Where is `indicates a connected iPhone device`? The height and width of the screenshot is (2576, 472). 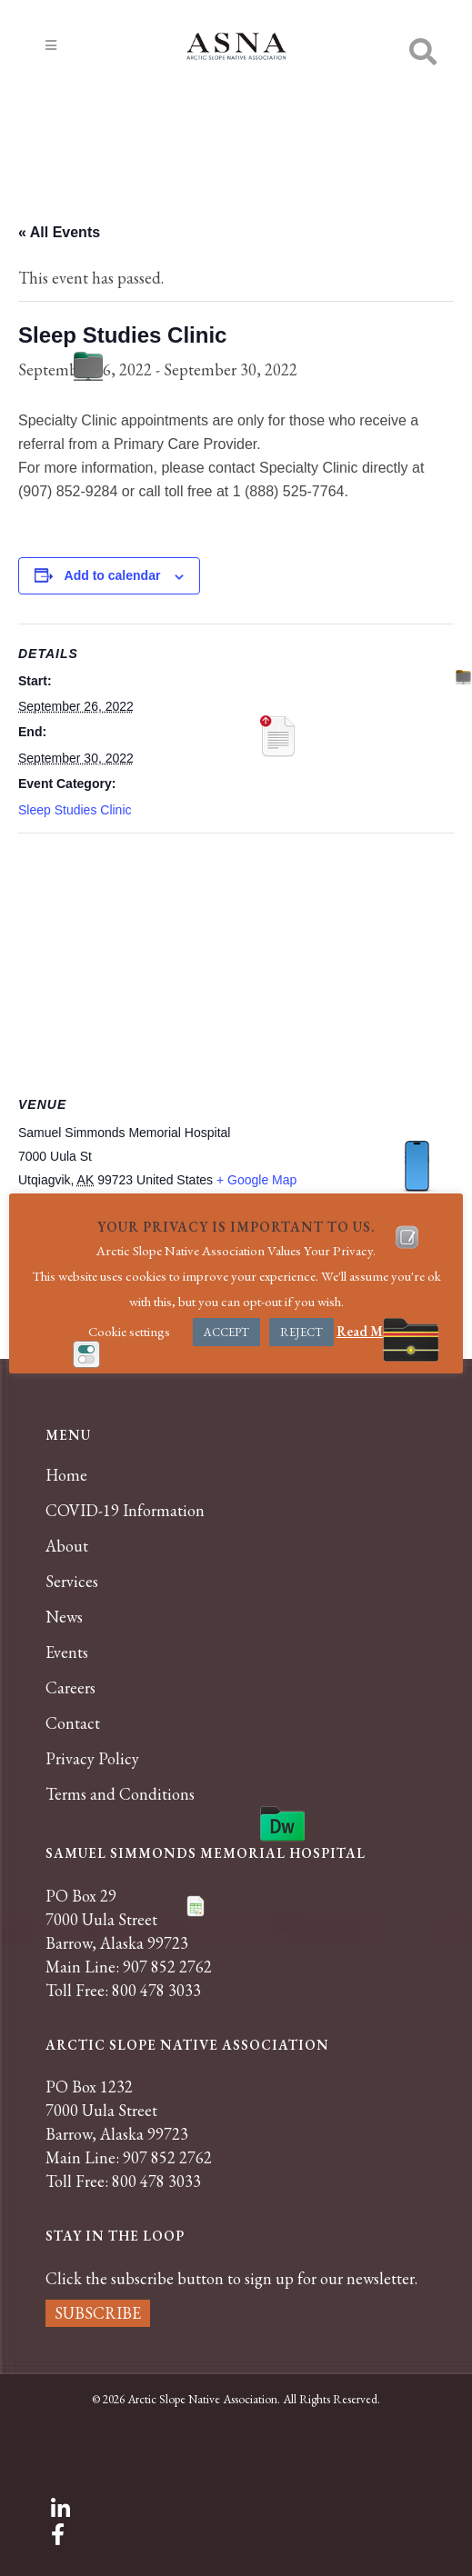
indicates a connected iPhone device is located at coordinates (417, 1166).